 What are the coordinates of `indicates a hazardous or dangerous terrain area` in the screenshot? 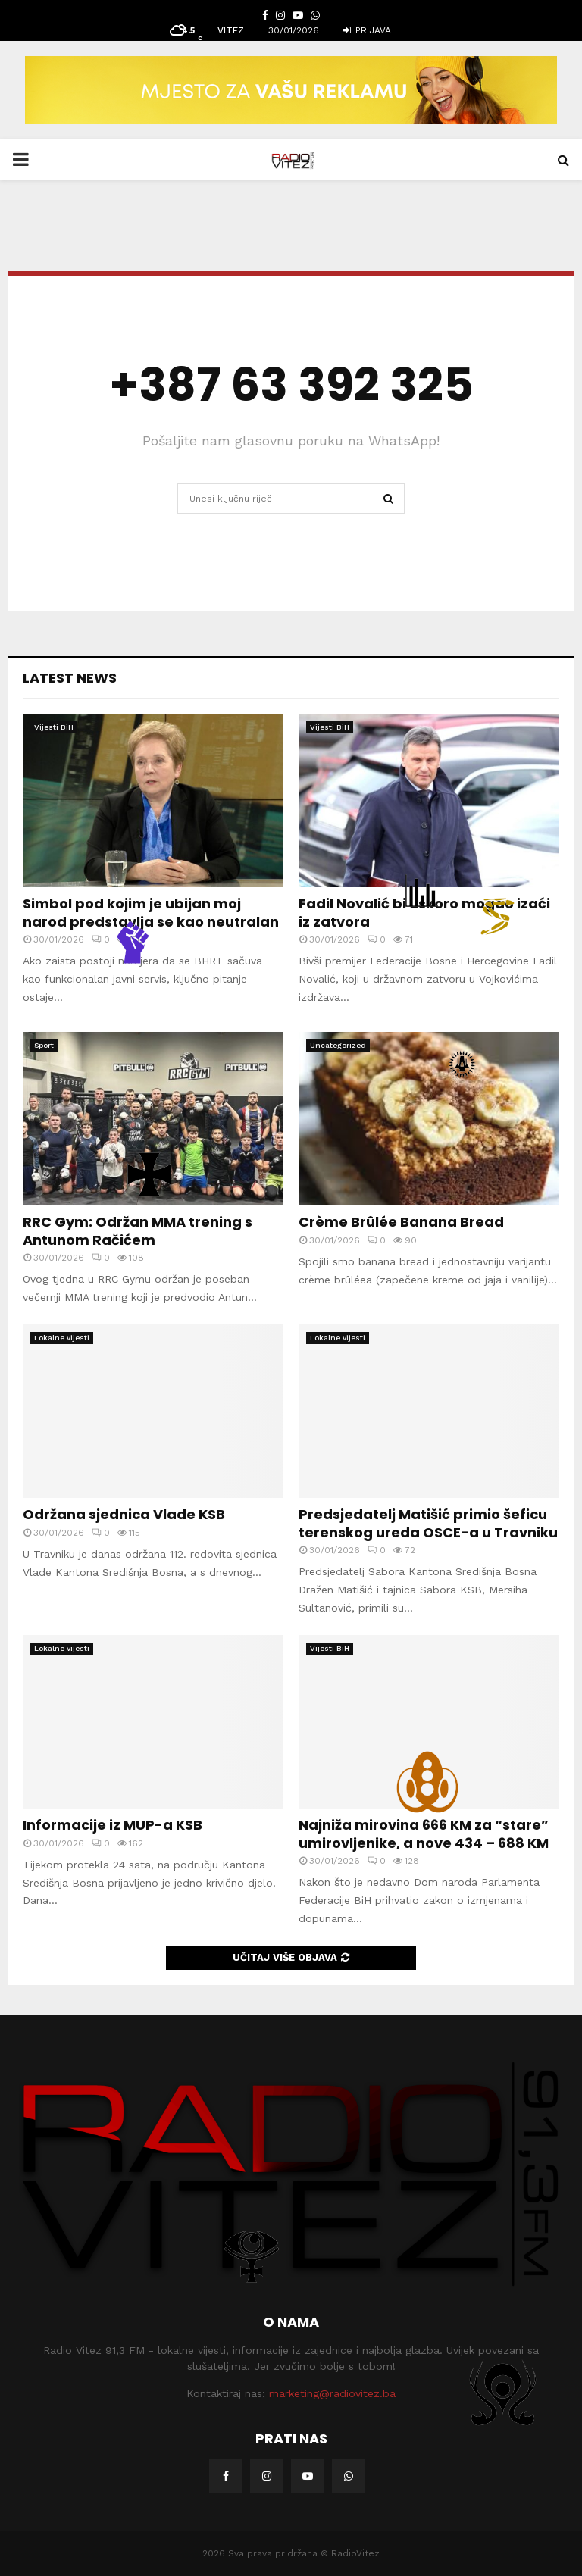 It's located at (462, 1064).